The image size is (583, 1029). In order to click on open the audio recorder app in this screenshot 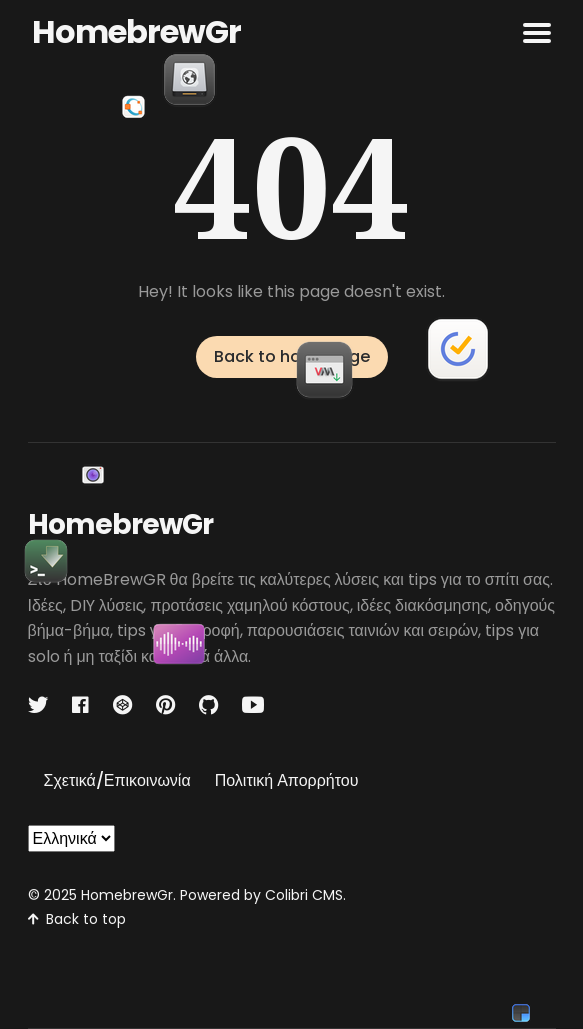, I will do `click(179, 644)`.